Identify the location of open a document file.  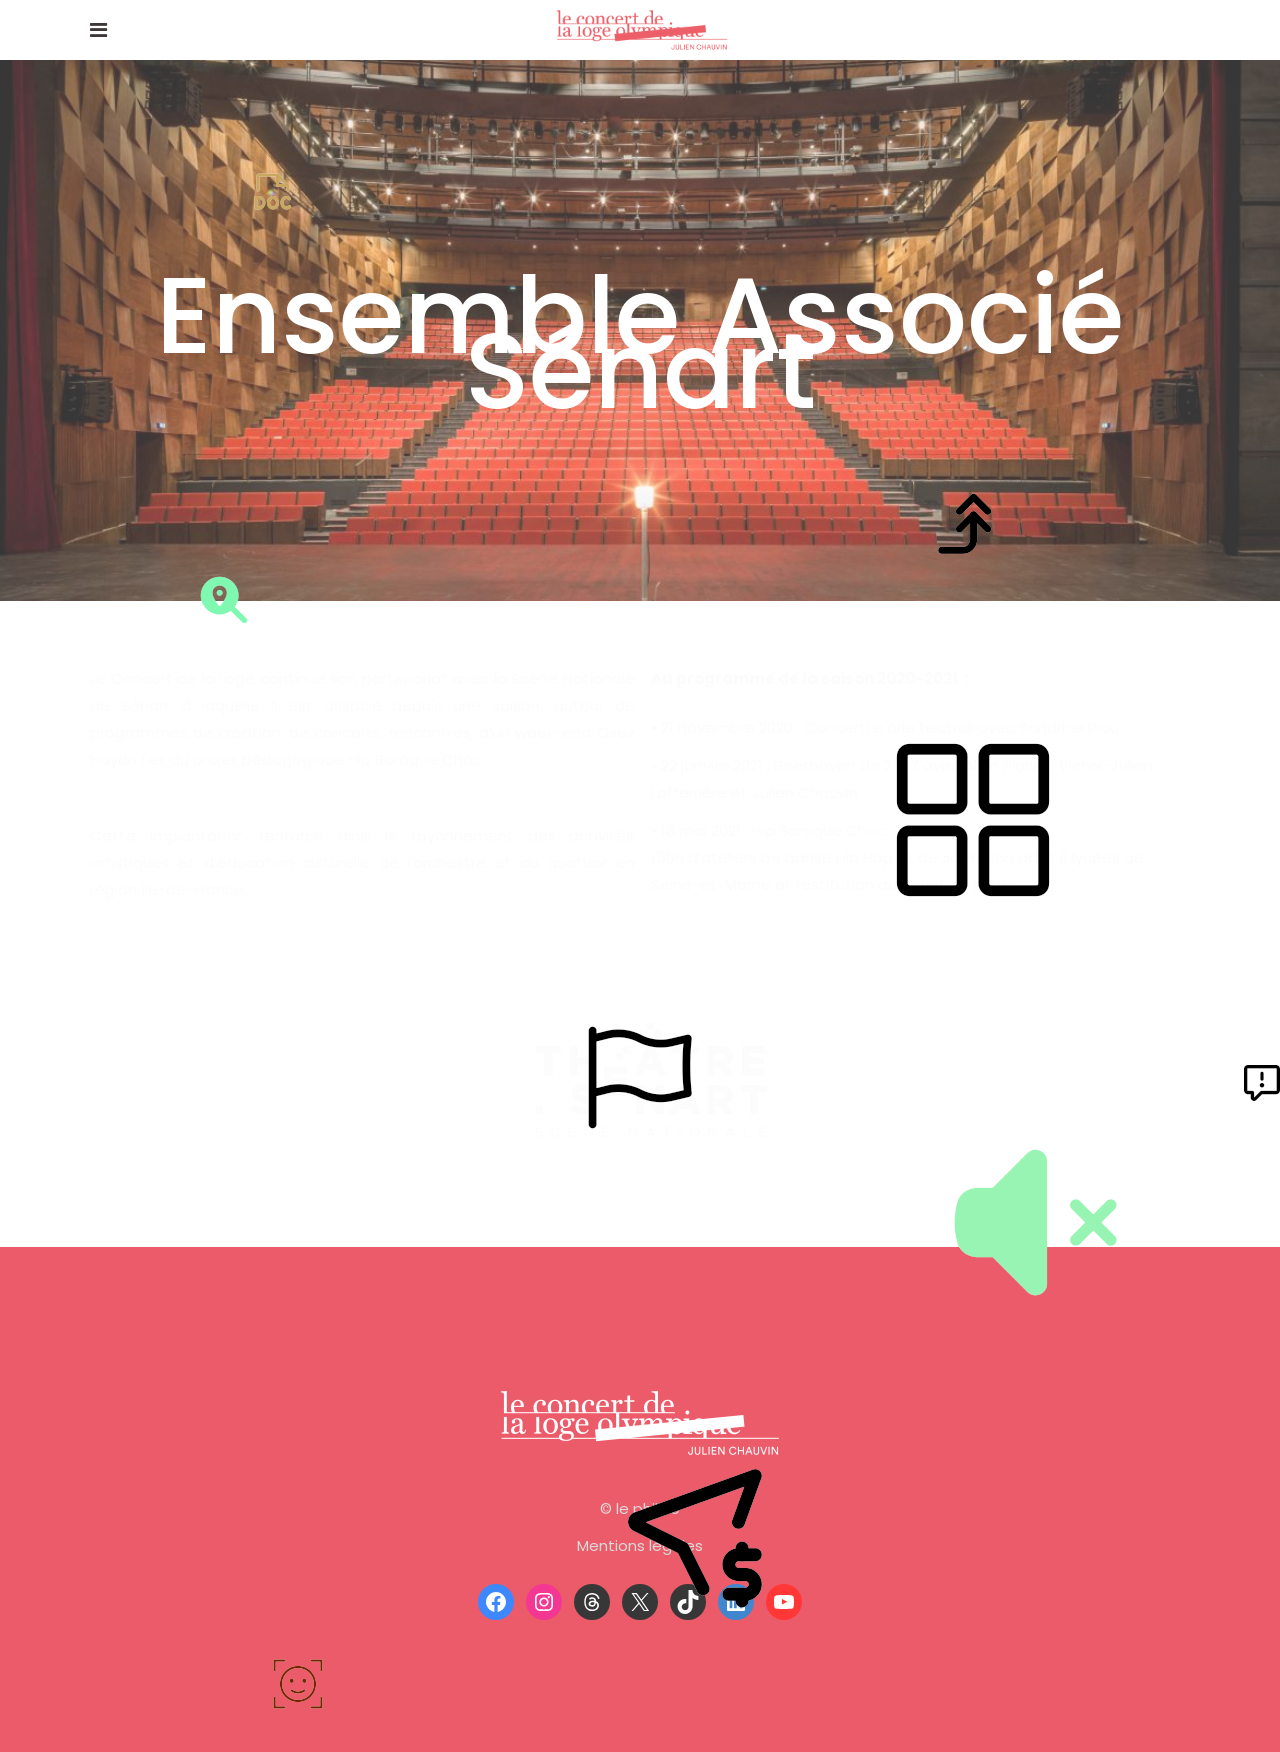
(273, 193).